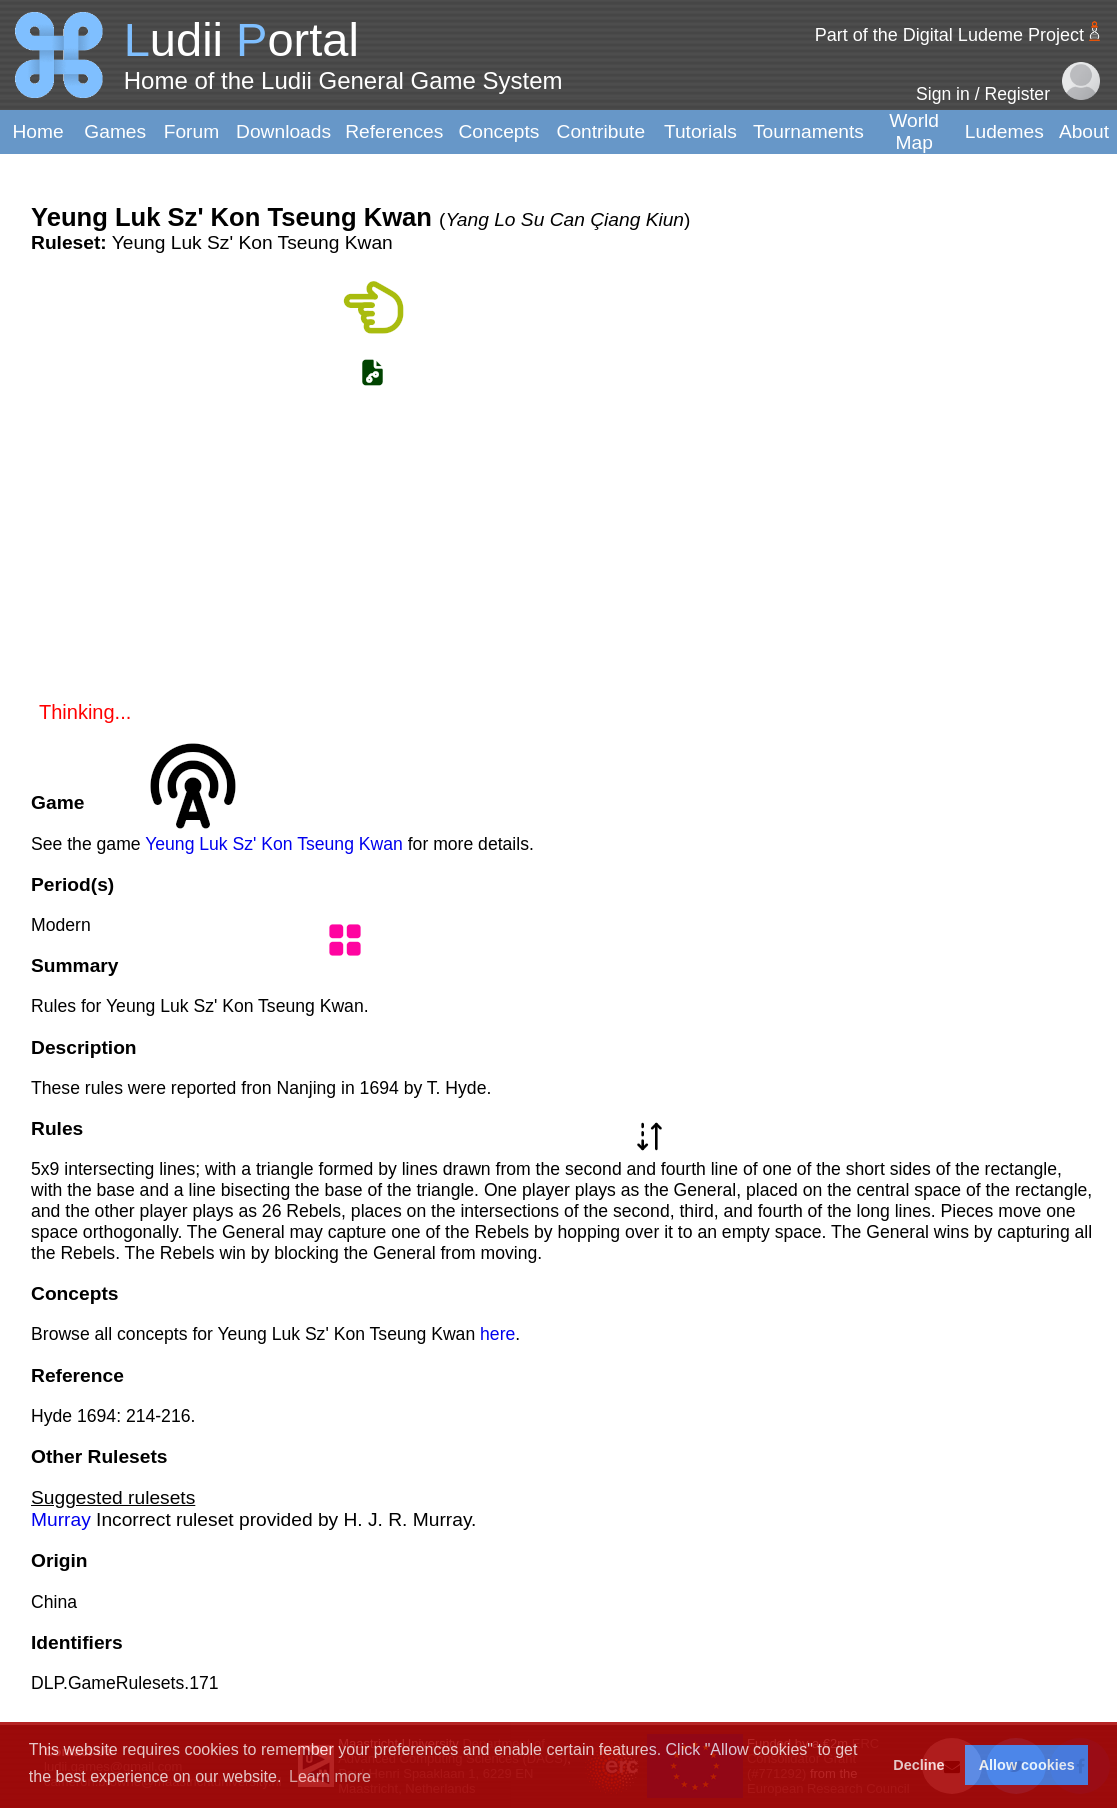  What do you see at coordinates (649, 1136) in the screenshot?
I see `upload or transfer data upward` at bounding box center [649, 1136].